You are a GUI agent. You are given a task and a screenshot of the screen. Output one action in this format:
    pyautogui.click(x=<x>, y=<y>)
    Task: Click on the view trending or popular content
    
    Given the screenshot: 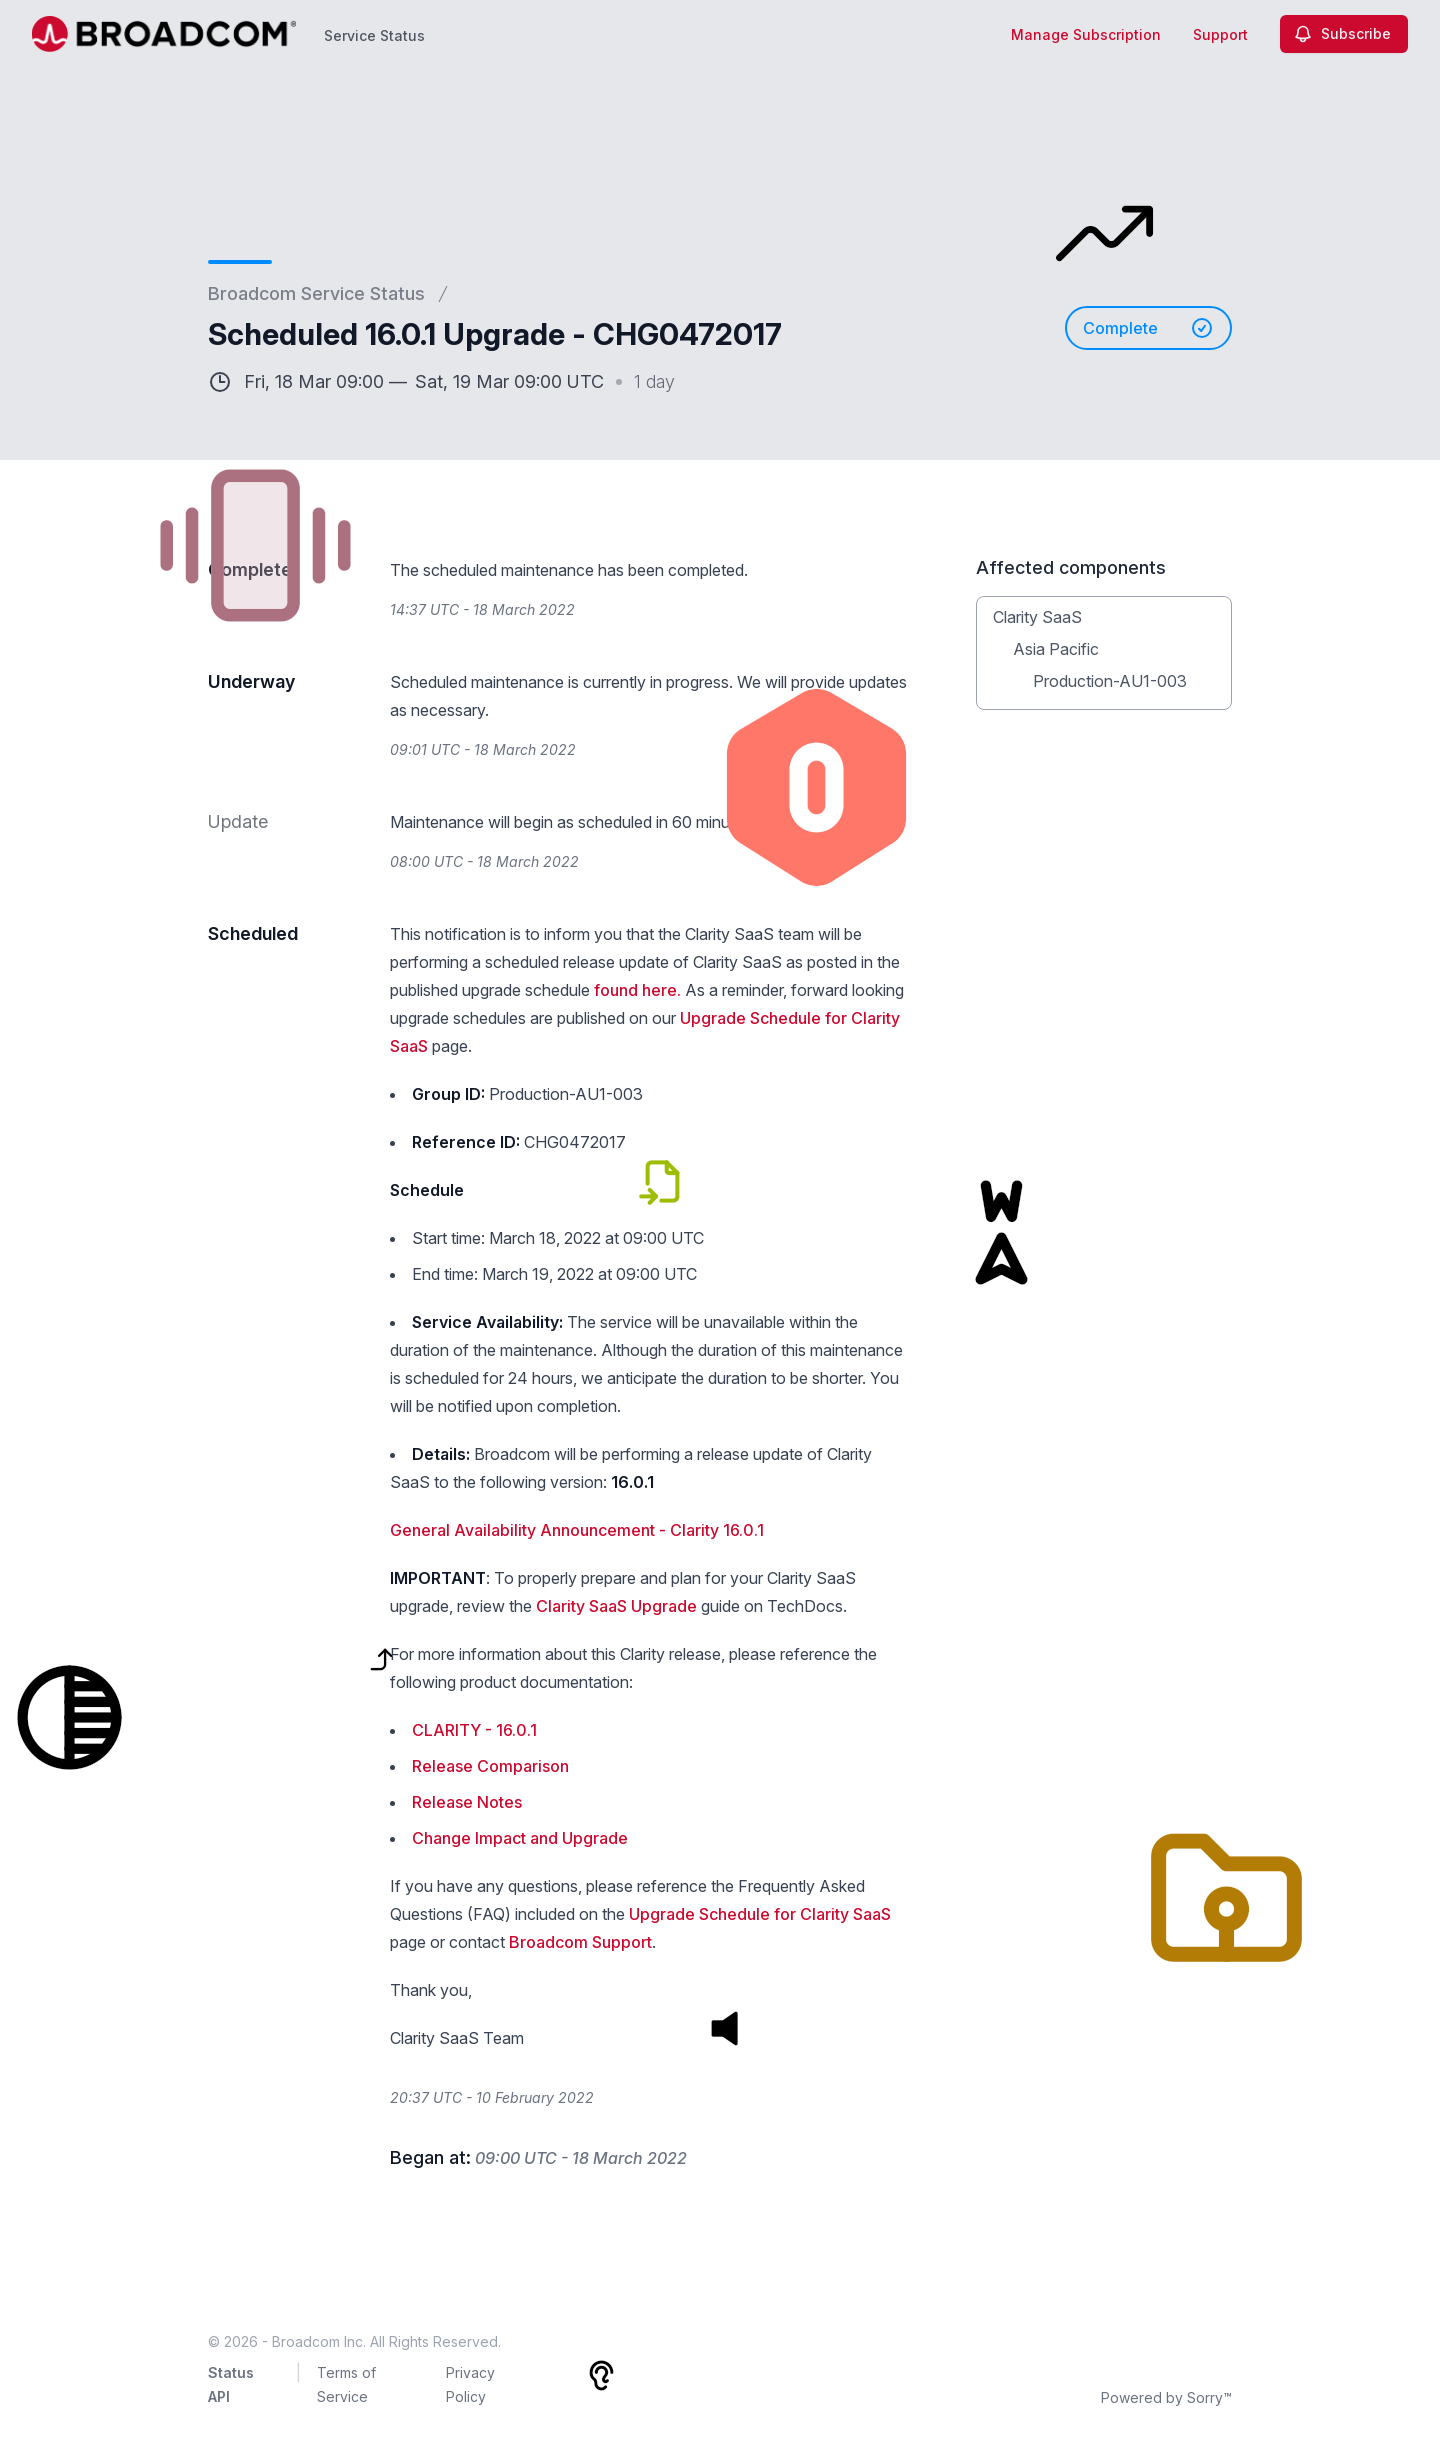 What is the action you would take?
    pyautogui.click(x=1104, y=233)
    